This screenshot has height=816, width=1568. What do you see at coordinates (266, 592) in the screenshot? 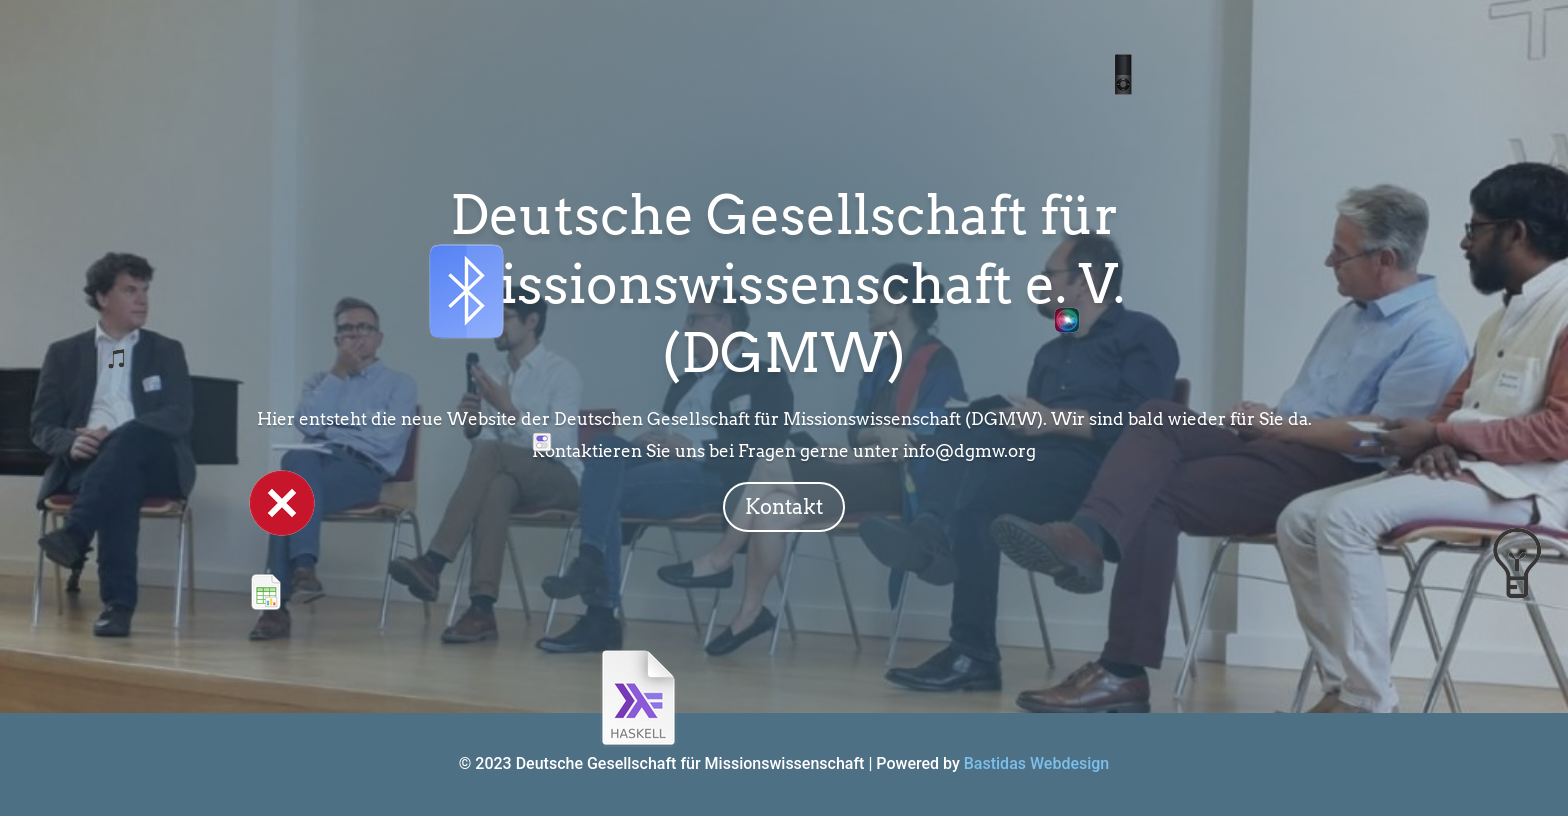
I see `spreadsheet file type indicator` at bounding box center [266, 592].